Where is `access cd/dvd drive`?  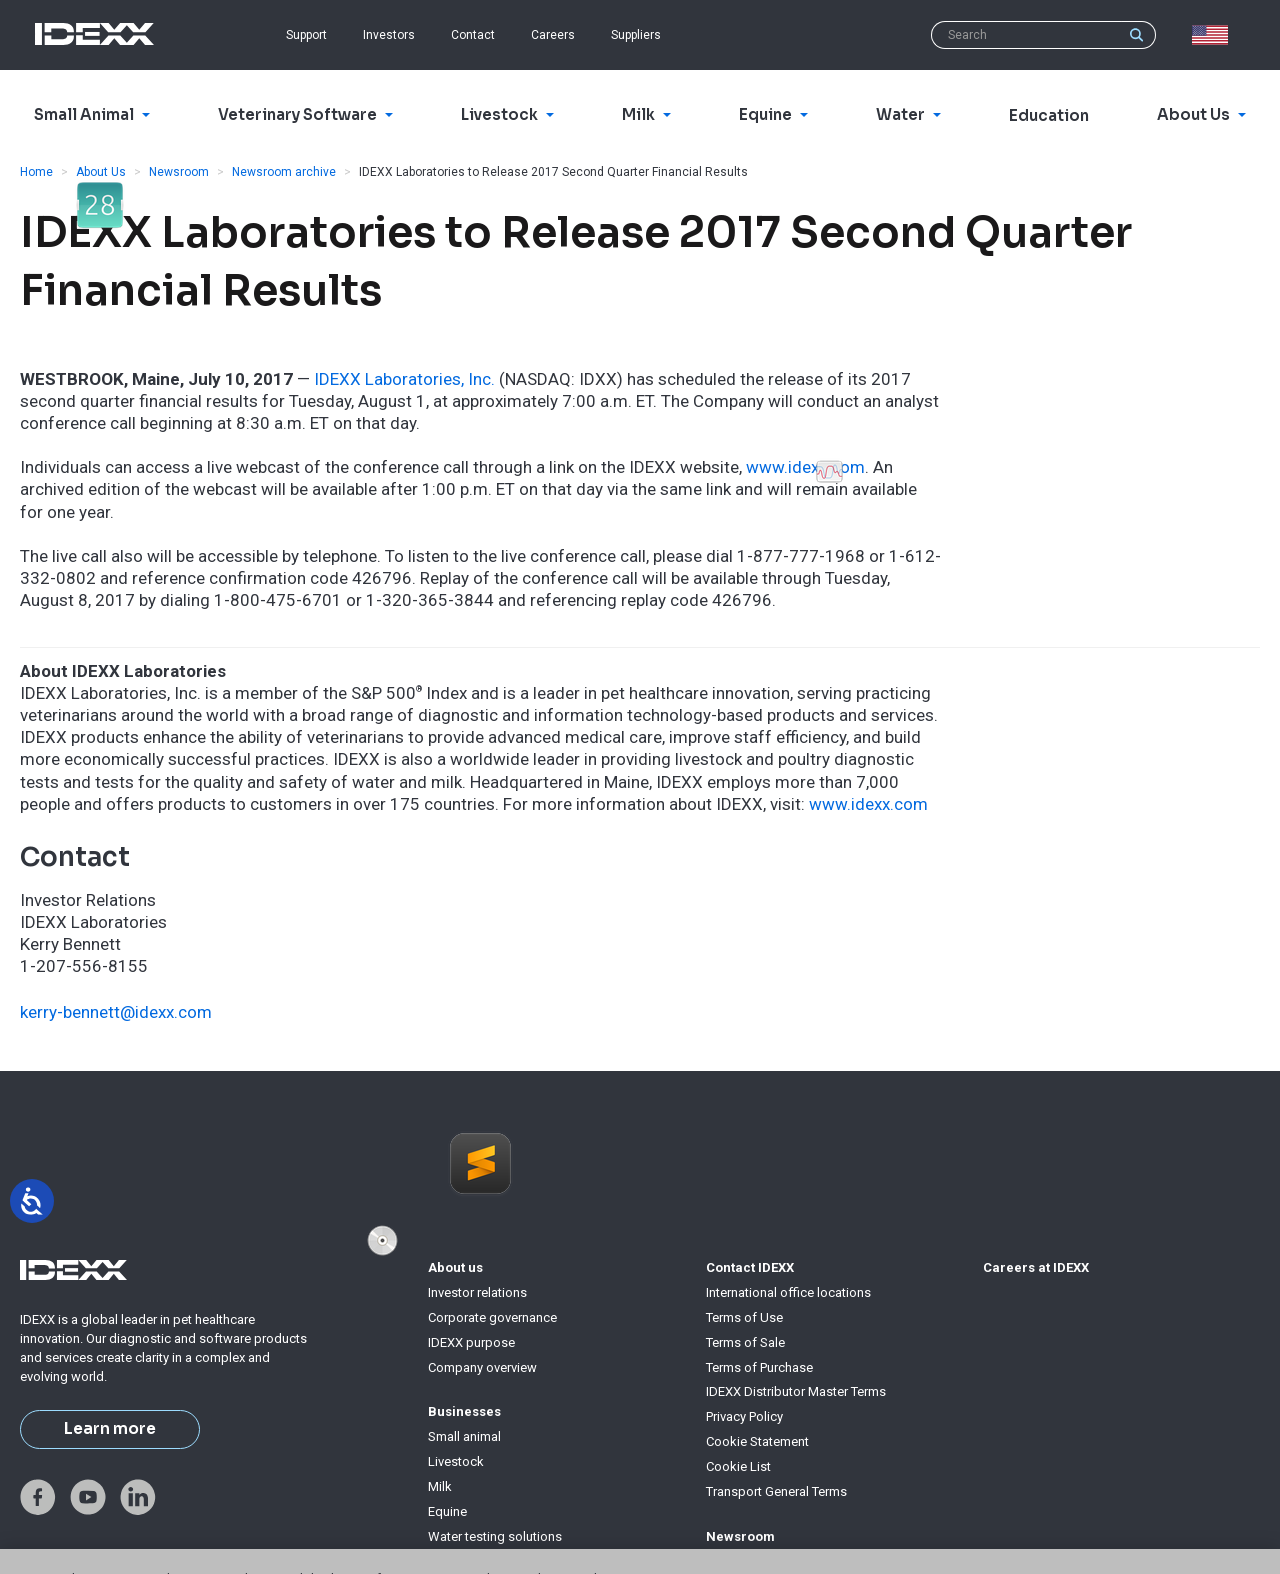
access cd/dvd drive is located at coordinates (382, 1240).